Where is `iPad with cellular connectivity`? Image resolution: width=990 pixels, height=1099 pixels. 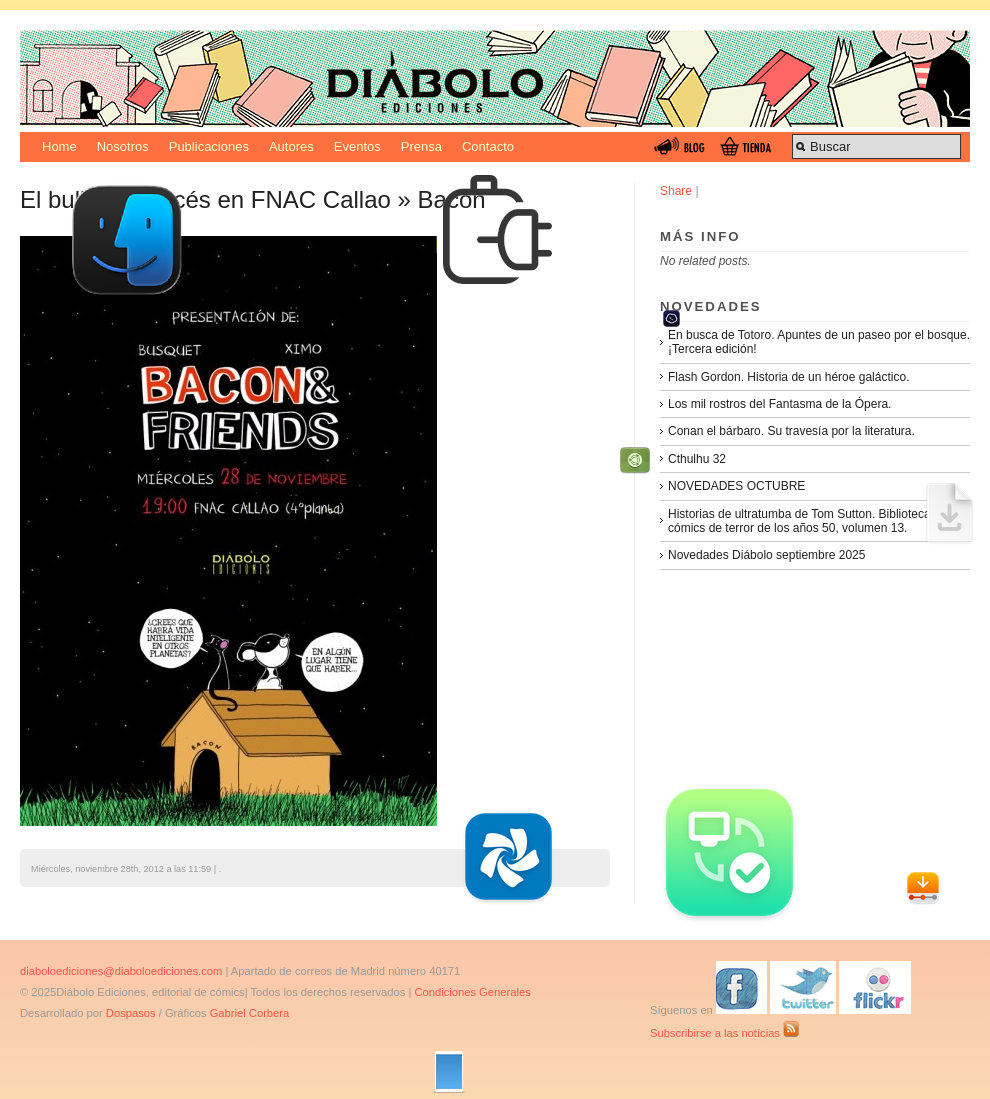 iPad with cellular connectivity is located at coordinates (449, 1072).